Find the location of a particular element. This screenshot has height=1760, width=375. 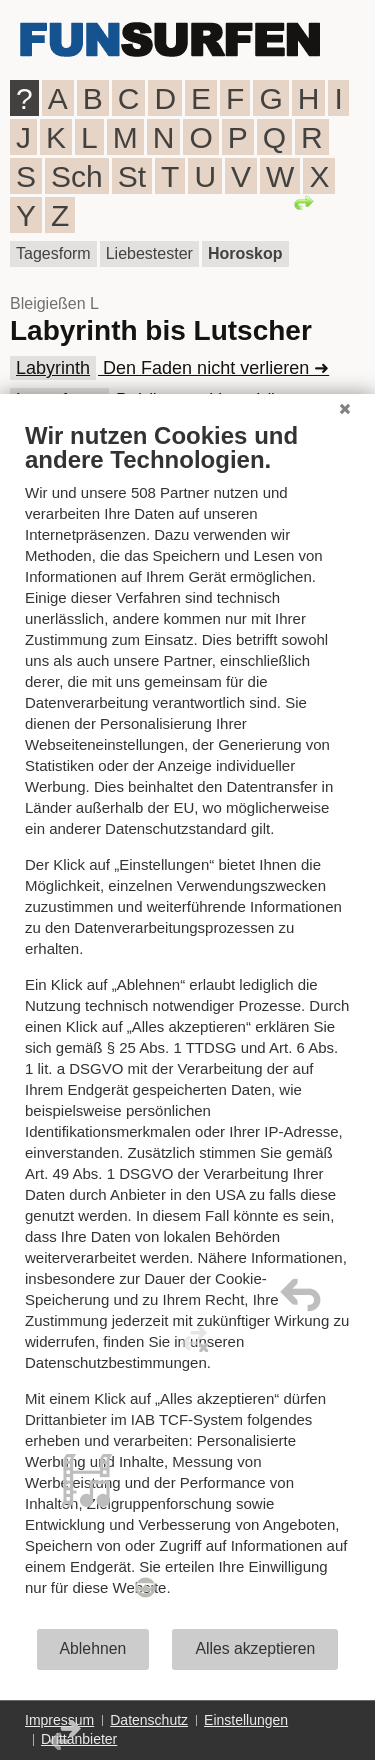

react with a cool or confident emoji is located at coordinates (145, 1587).